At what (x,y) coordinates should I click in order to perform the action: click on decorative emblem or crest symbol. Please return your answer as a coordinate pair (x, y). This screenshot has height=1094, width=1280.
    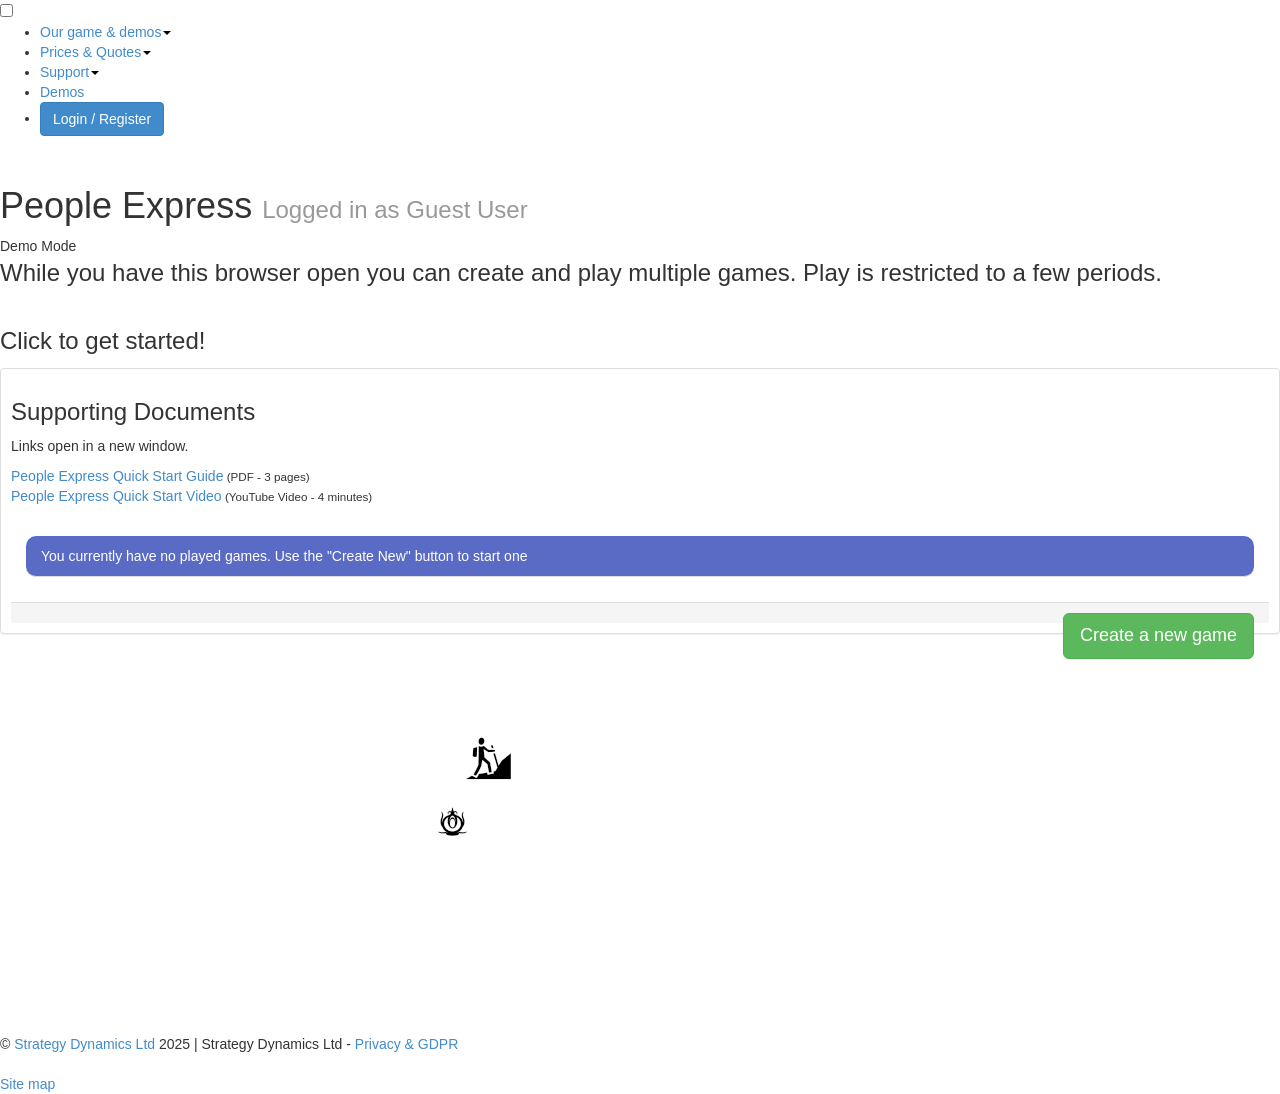
    Looking at the image, I should click on (452, 821).